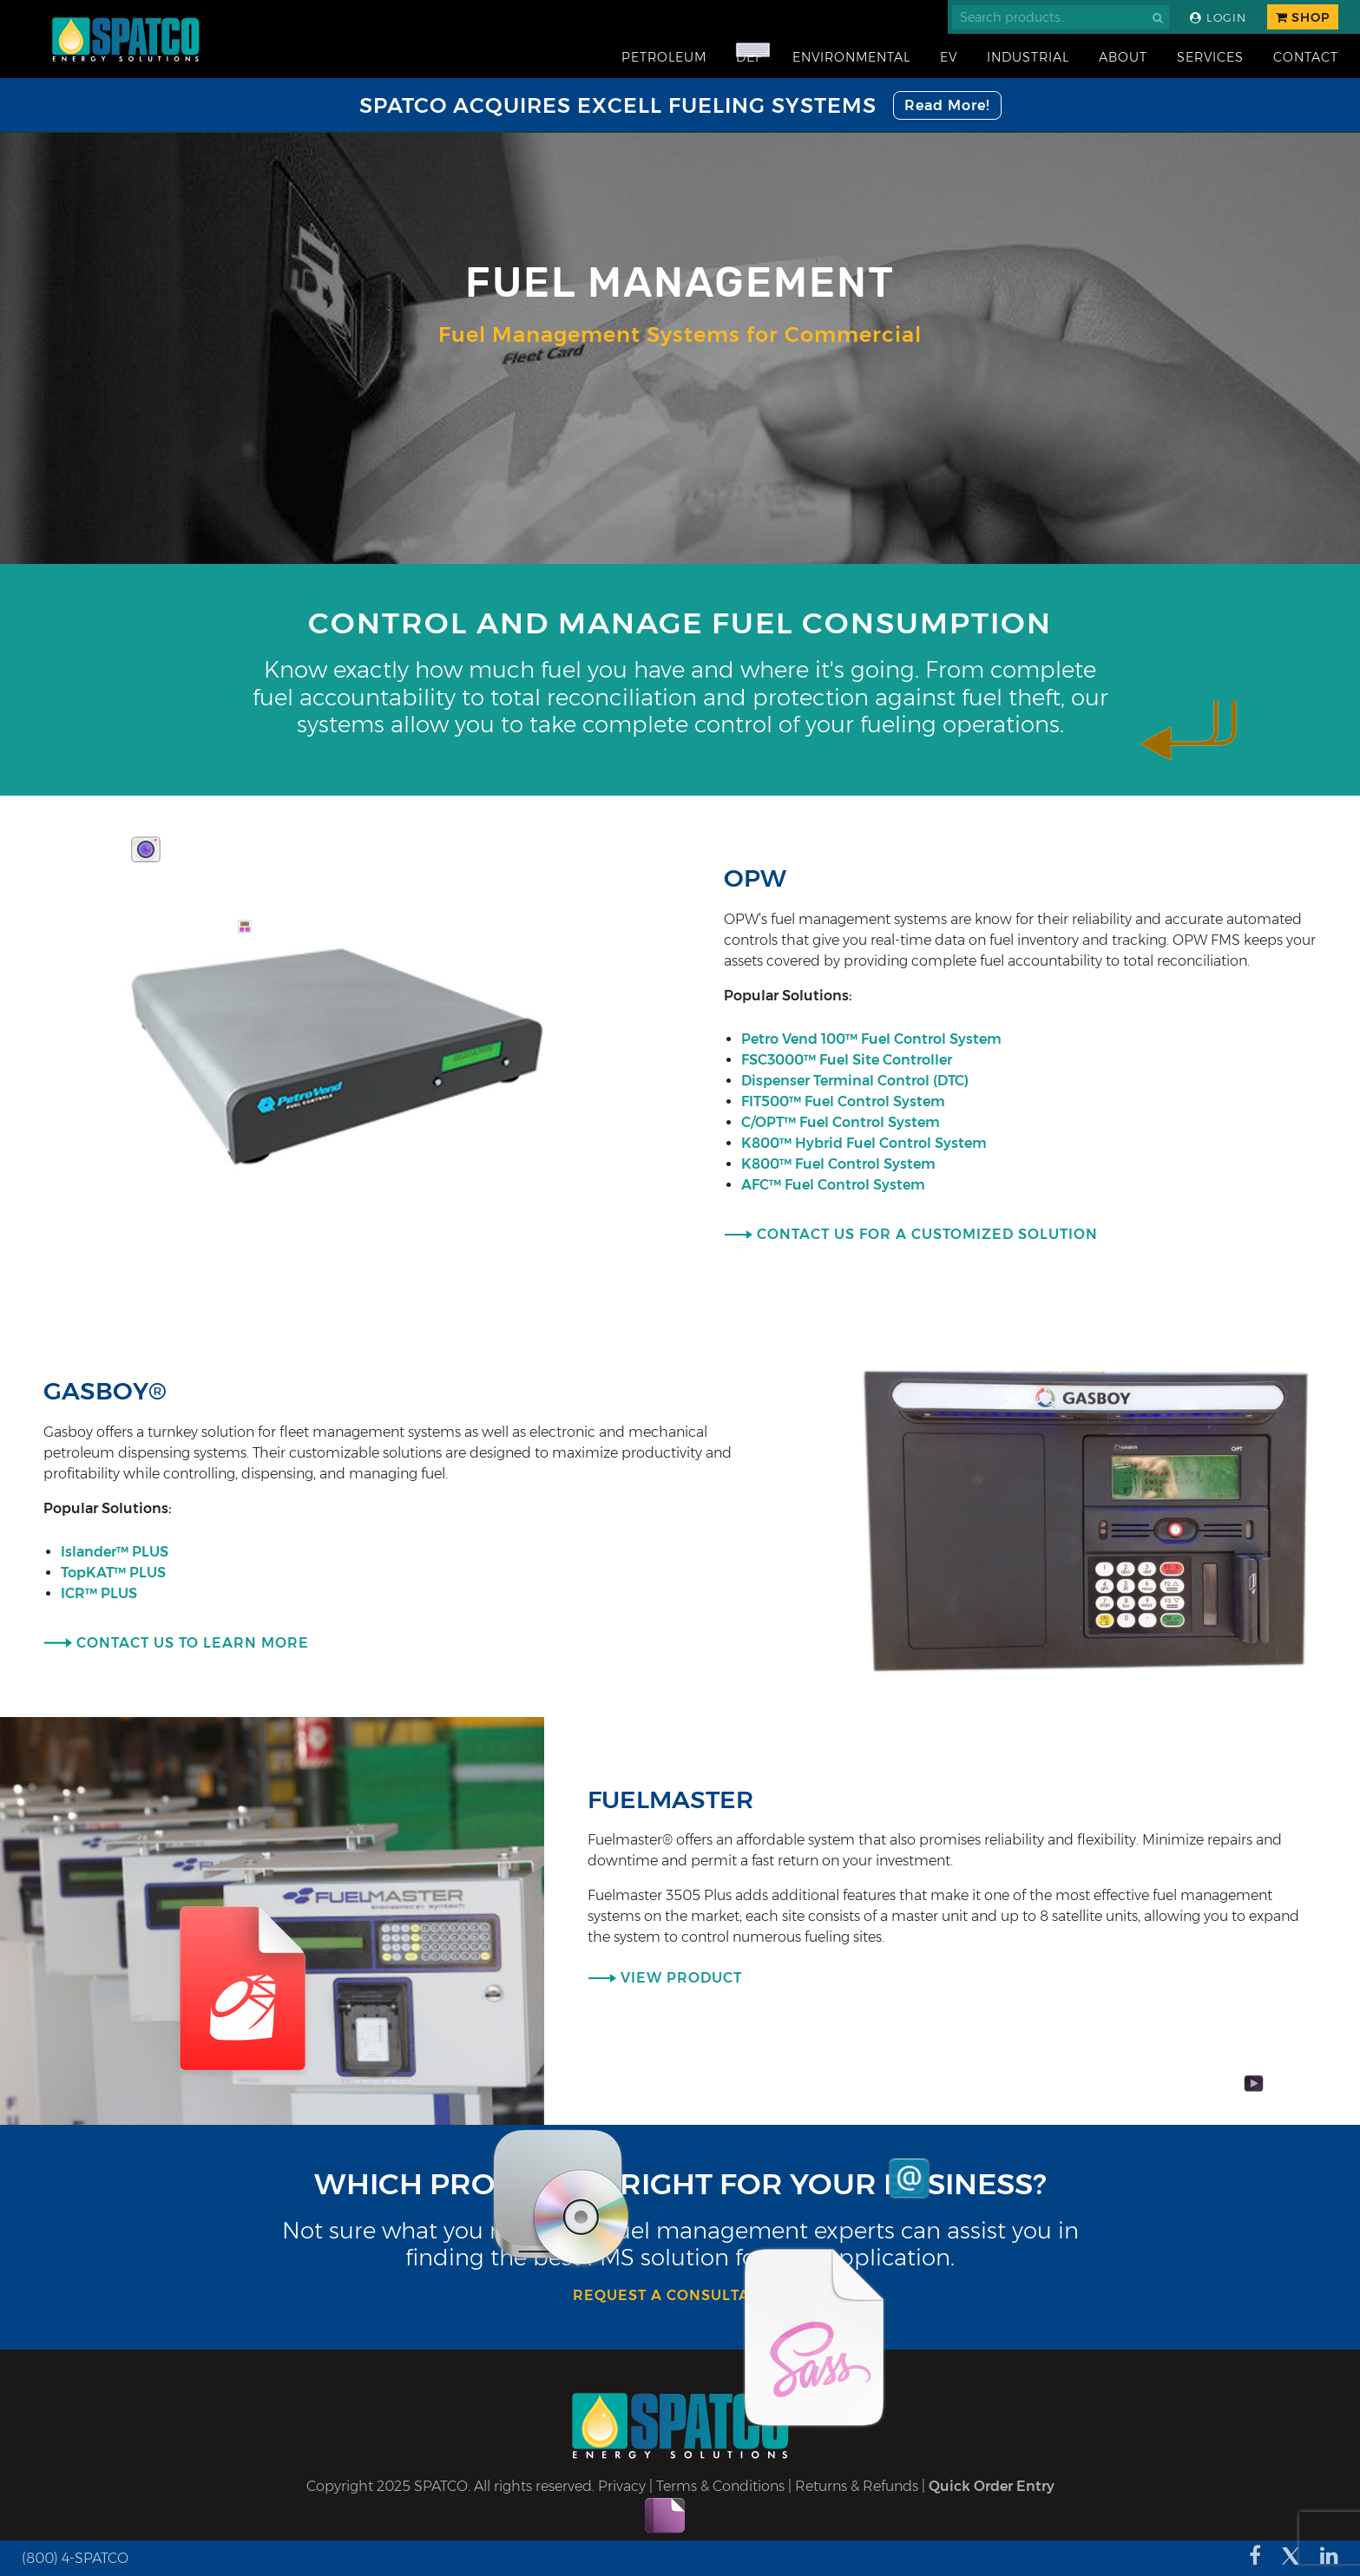 Image resolution: width=1360 pixels, height=2576 pixels. I want to click on connect a bluetooth keyboard, so click(752, 49).